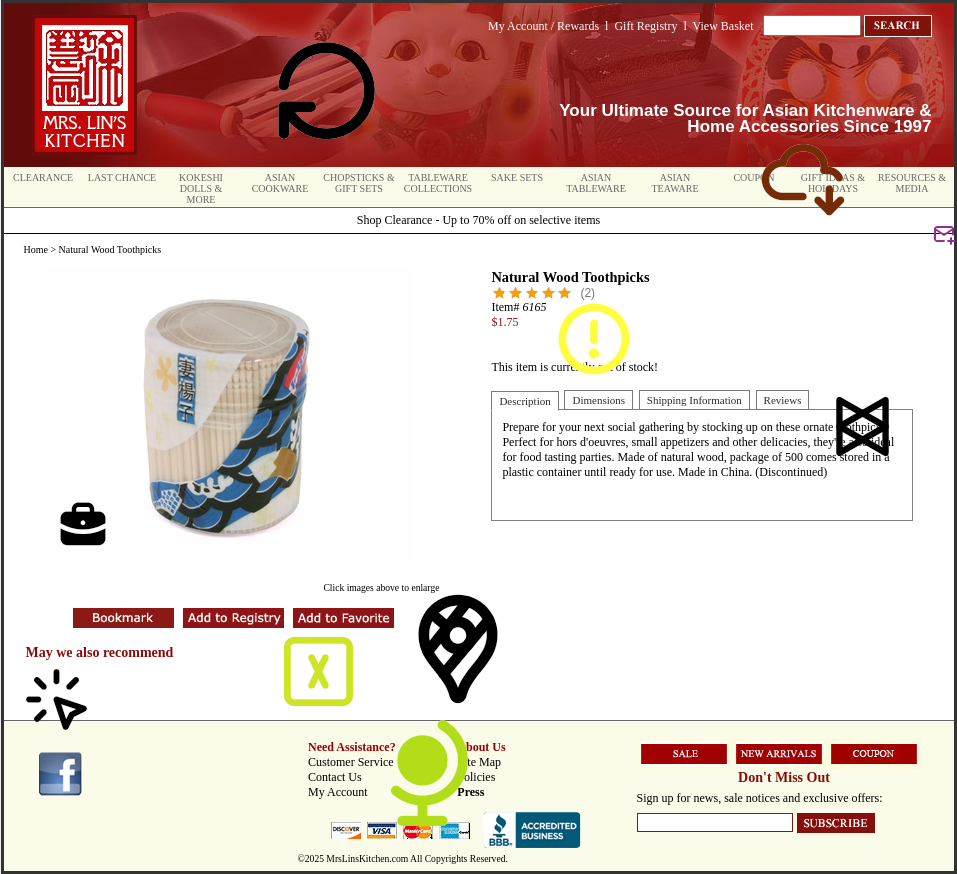  Describe the element at coordinates (56, 699) in the screenshot. I see `tap or click to interact` at that location.